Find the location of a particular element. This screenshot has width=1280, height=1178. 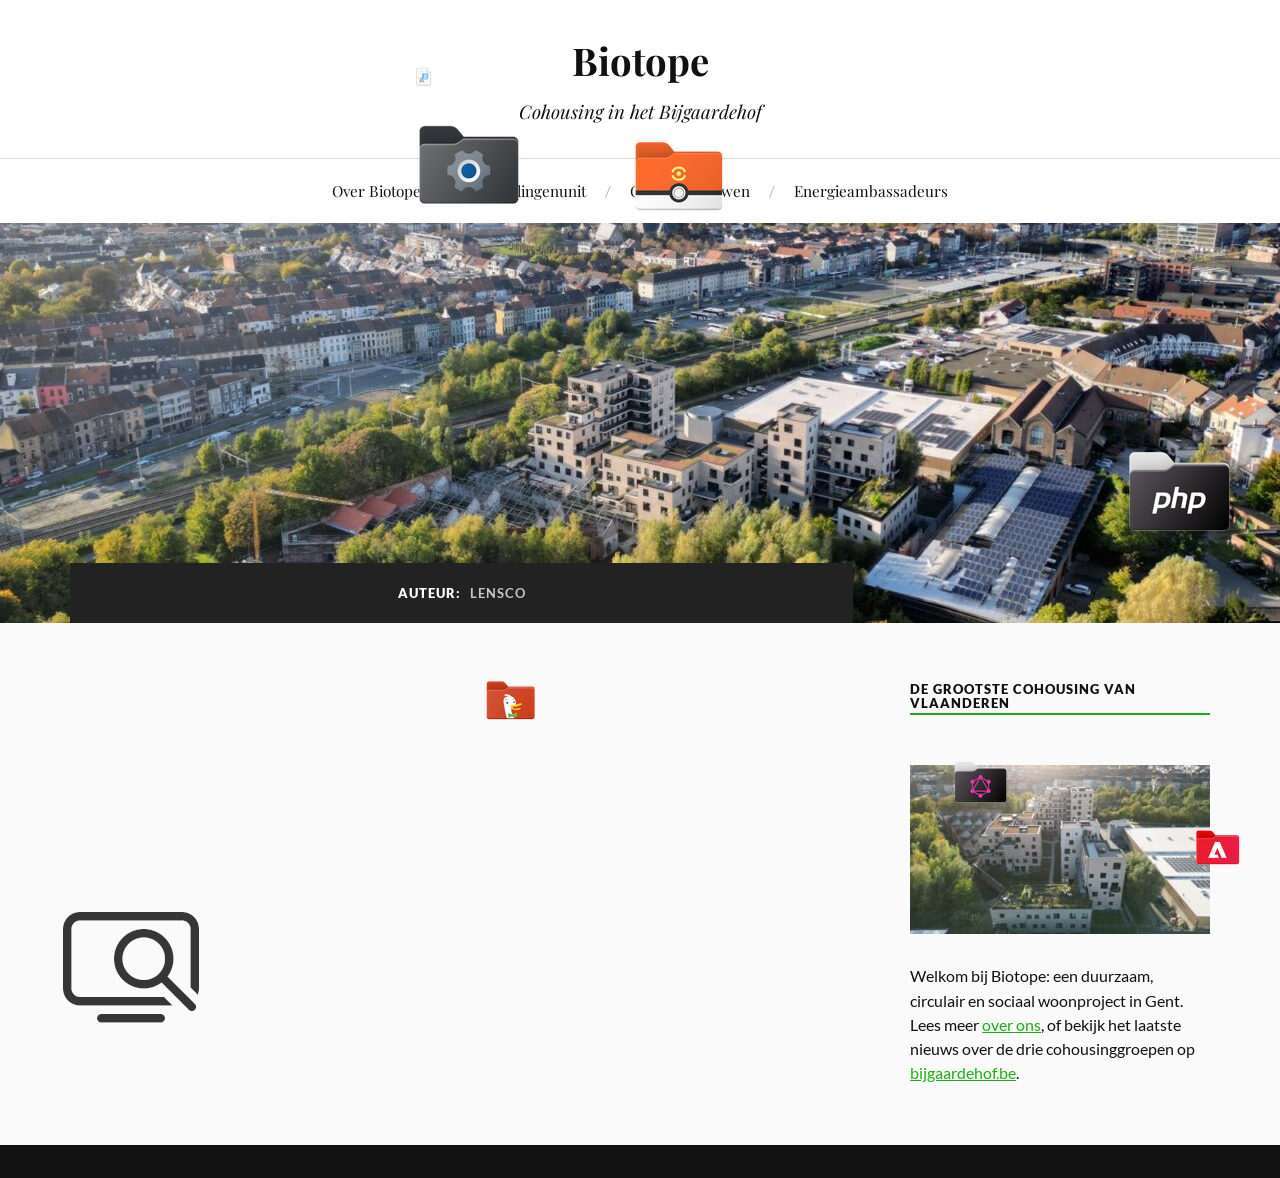

a gettext translation file for software localization is located at coordinates (423, 76).